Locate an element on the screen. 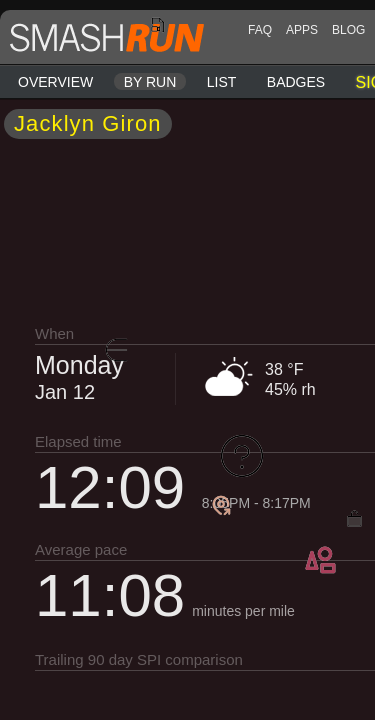 Image resolution: width=375 pixels, height=720 pixels. access help or support is located at coordinates (242, 456).